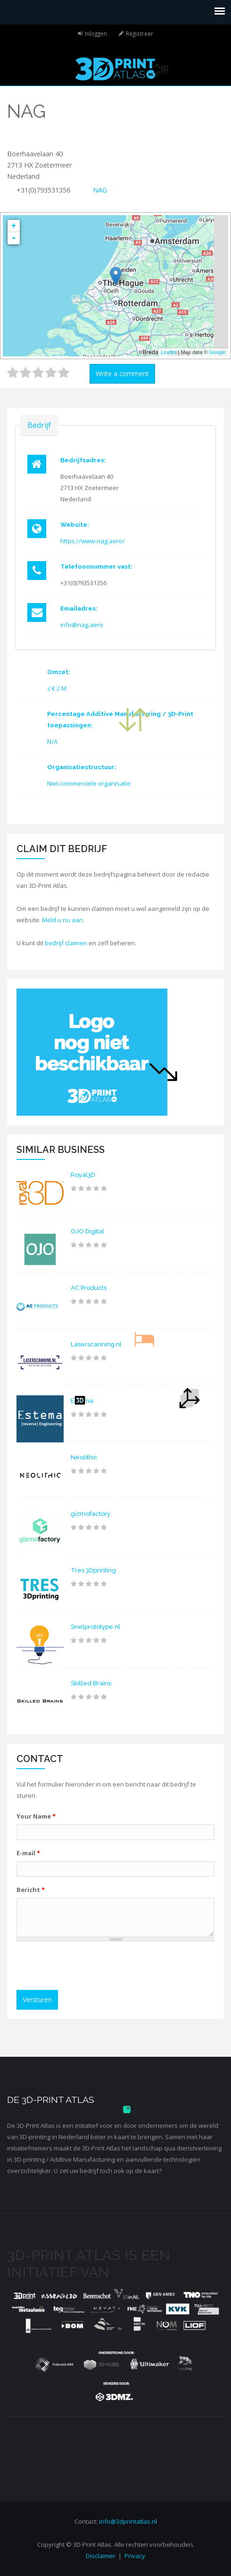  What do you see at coordinates (80, 1400) in the screenshot?
I see `switch to 3D view mode` at bounding box center [80, 1400].